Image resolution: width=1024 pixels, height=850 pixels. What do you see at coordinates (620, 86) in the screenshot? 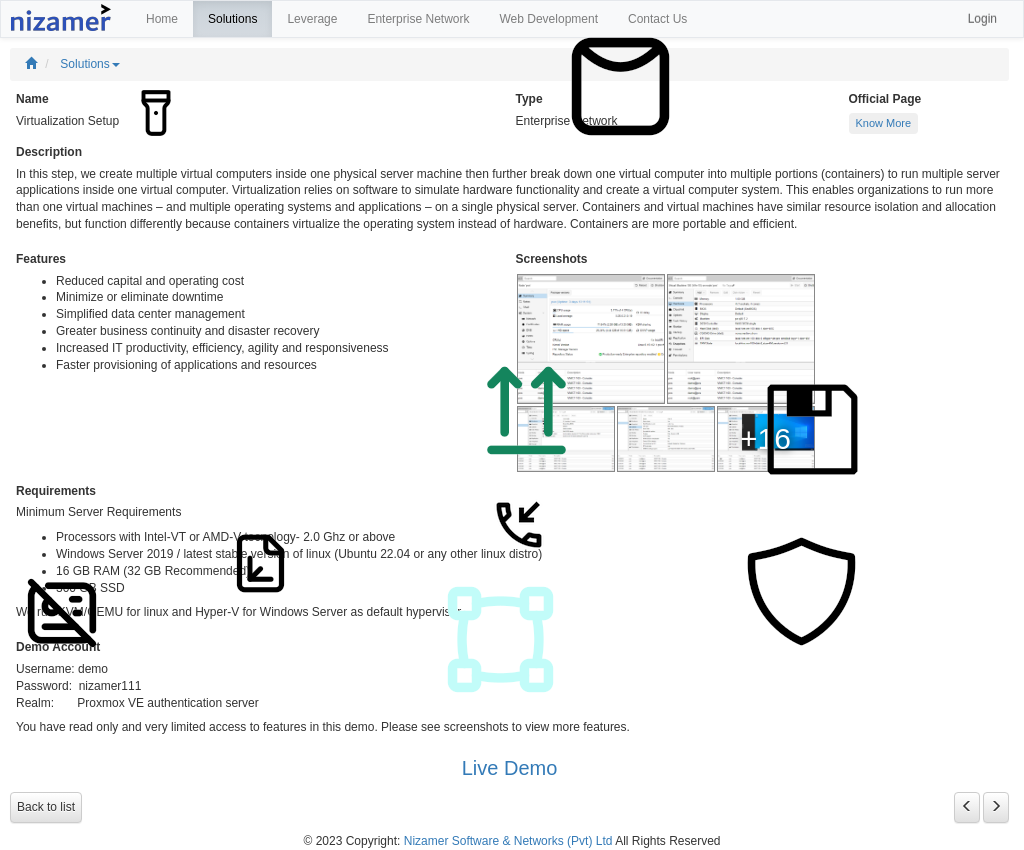
I see `hang dry laundry care instruction` at bounding box center [620, 86].